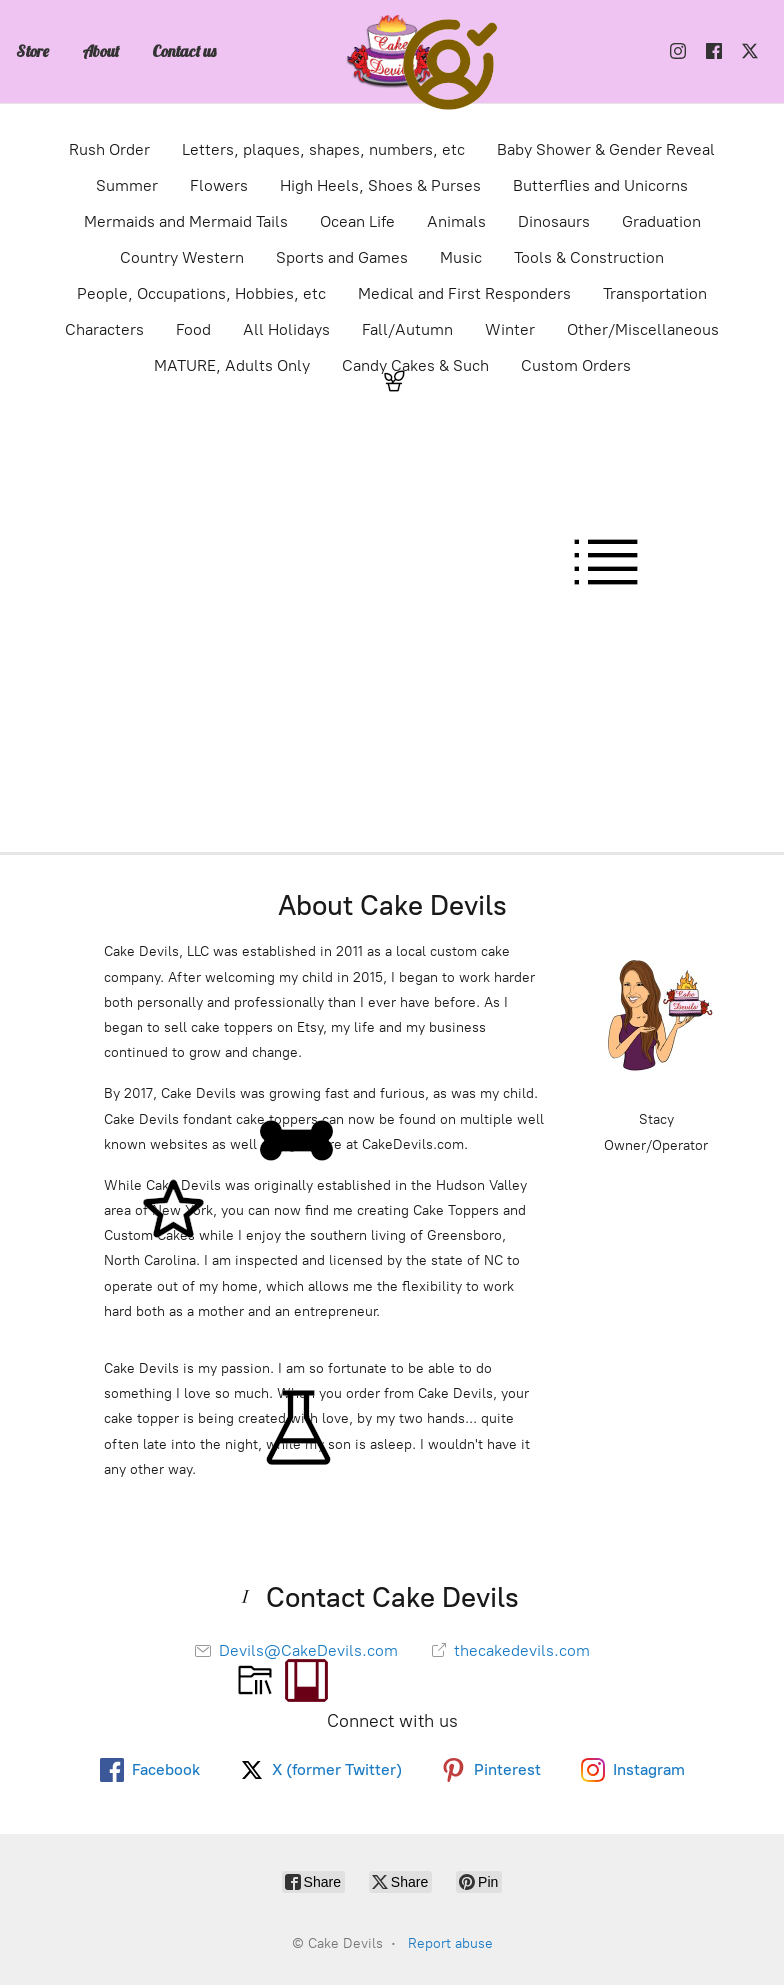 This screenshot has height=1985, width=784. What do you see at coordinates (173, 1209) in the screenshot?
I see `add to favorites` at bounding box center [173, 1209].